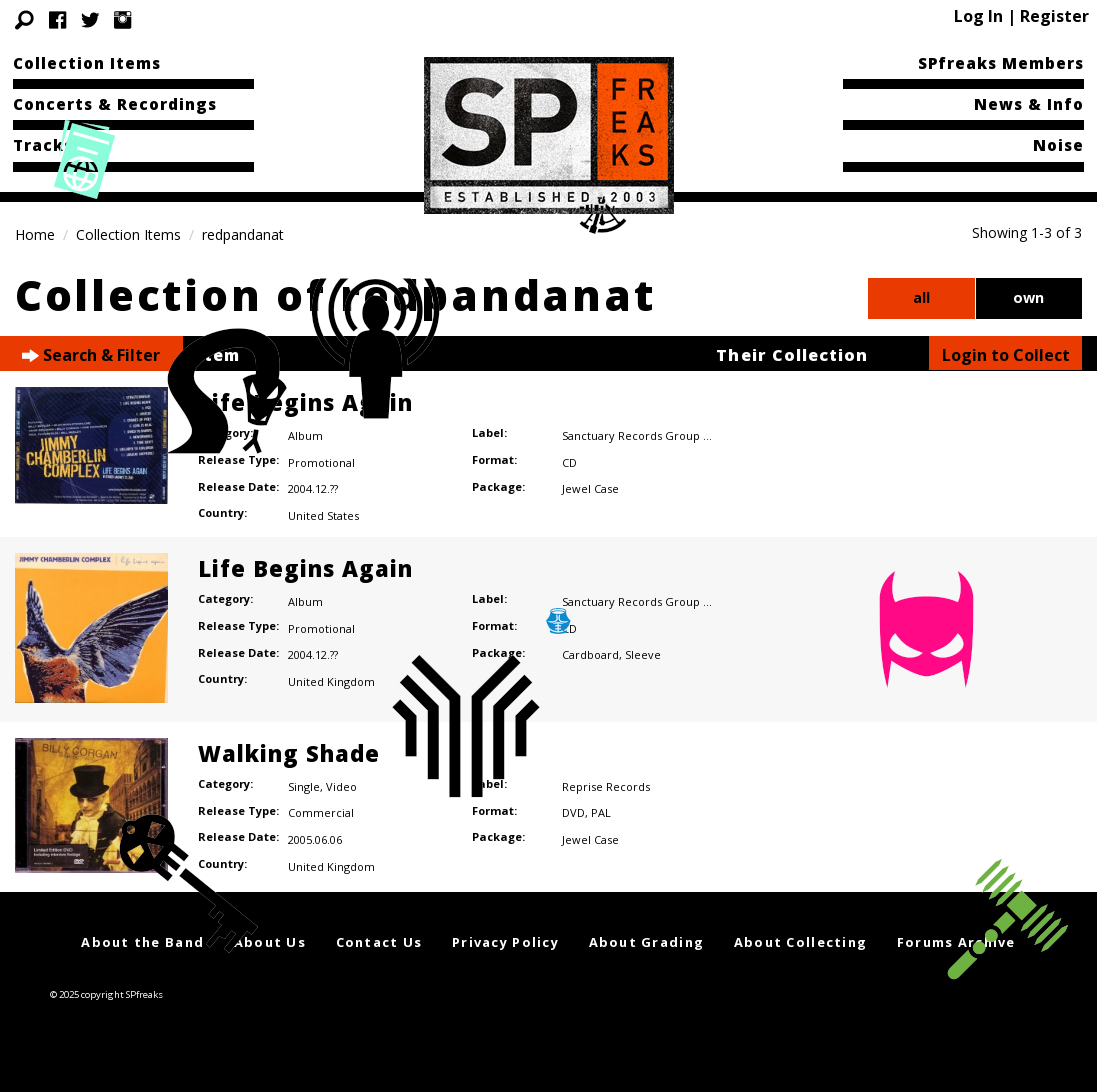 The image size is (1097, 1092). Describe the element at coordinates (226, 391) in the screenshot. I see `snake or reptile character in a game` at that location.